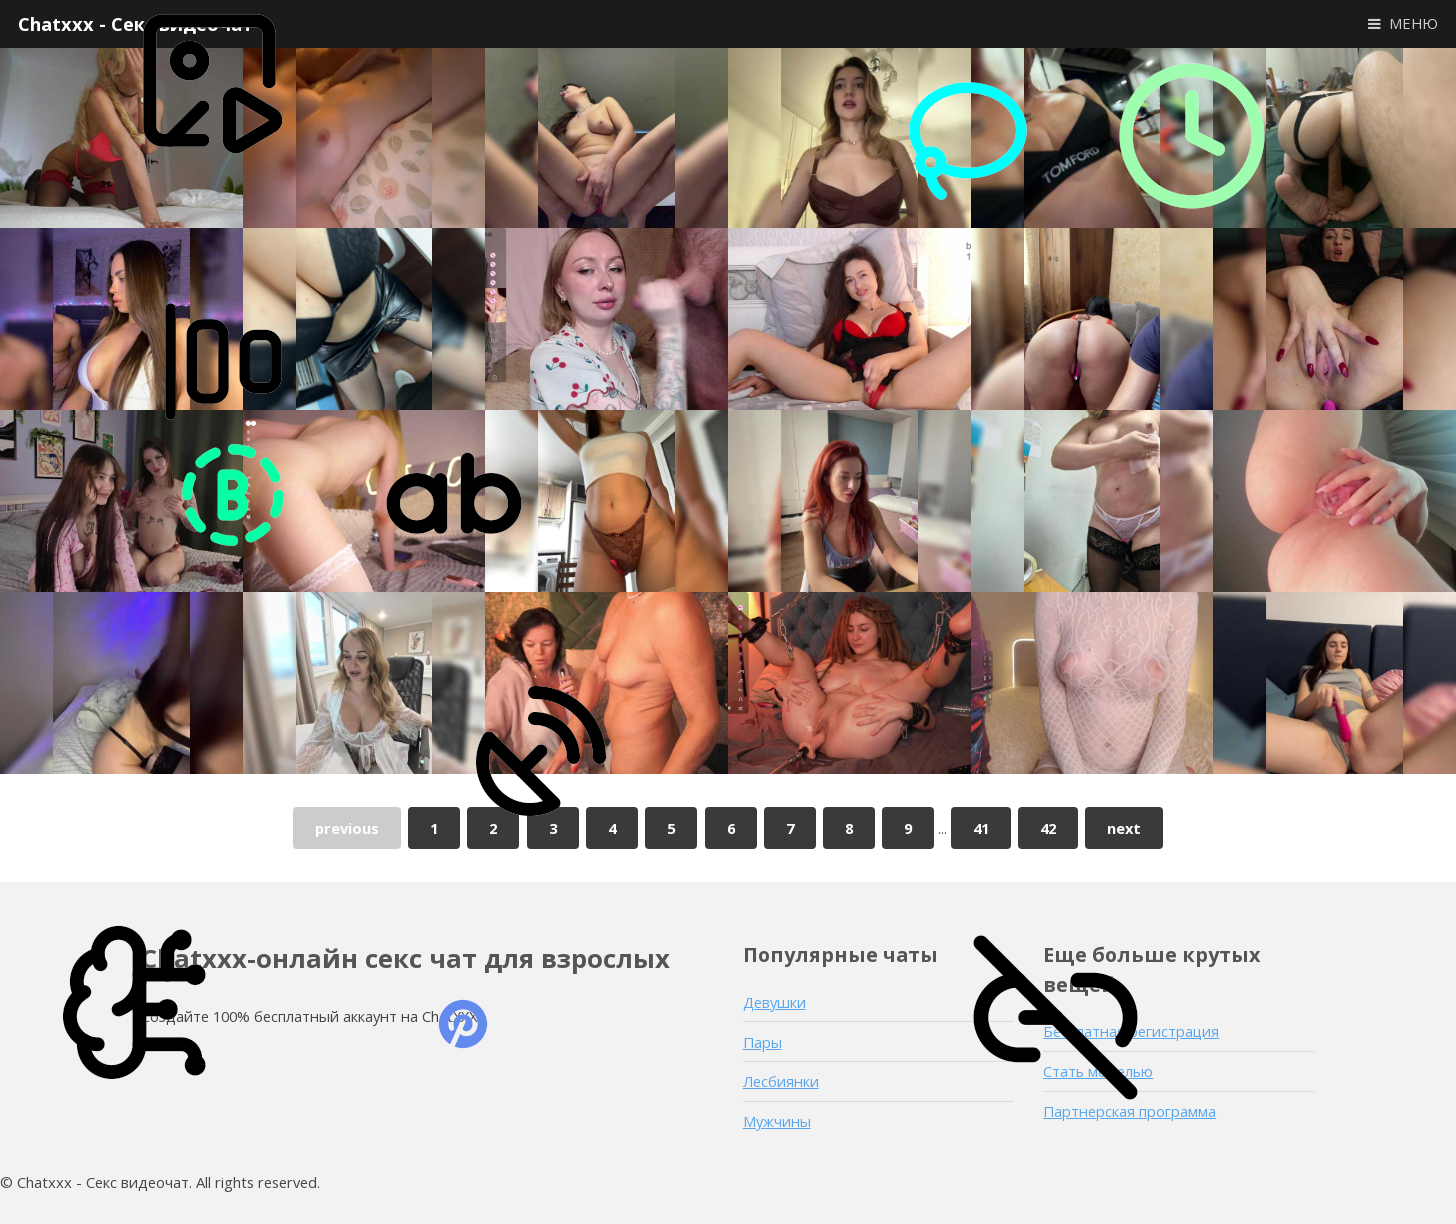 The width and height of the screenshot is (1456, 1224). Describe the element at coordinates (463, 1024) in the screenshot. I see `open Pinterest app` at that location.